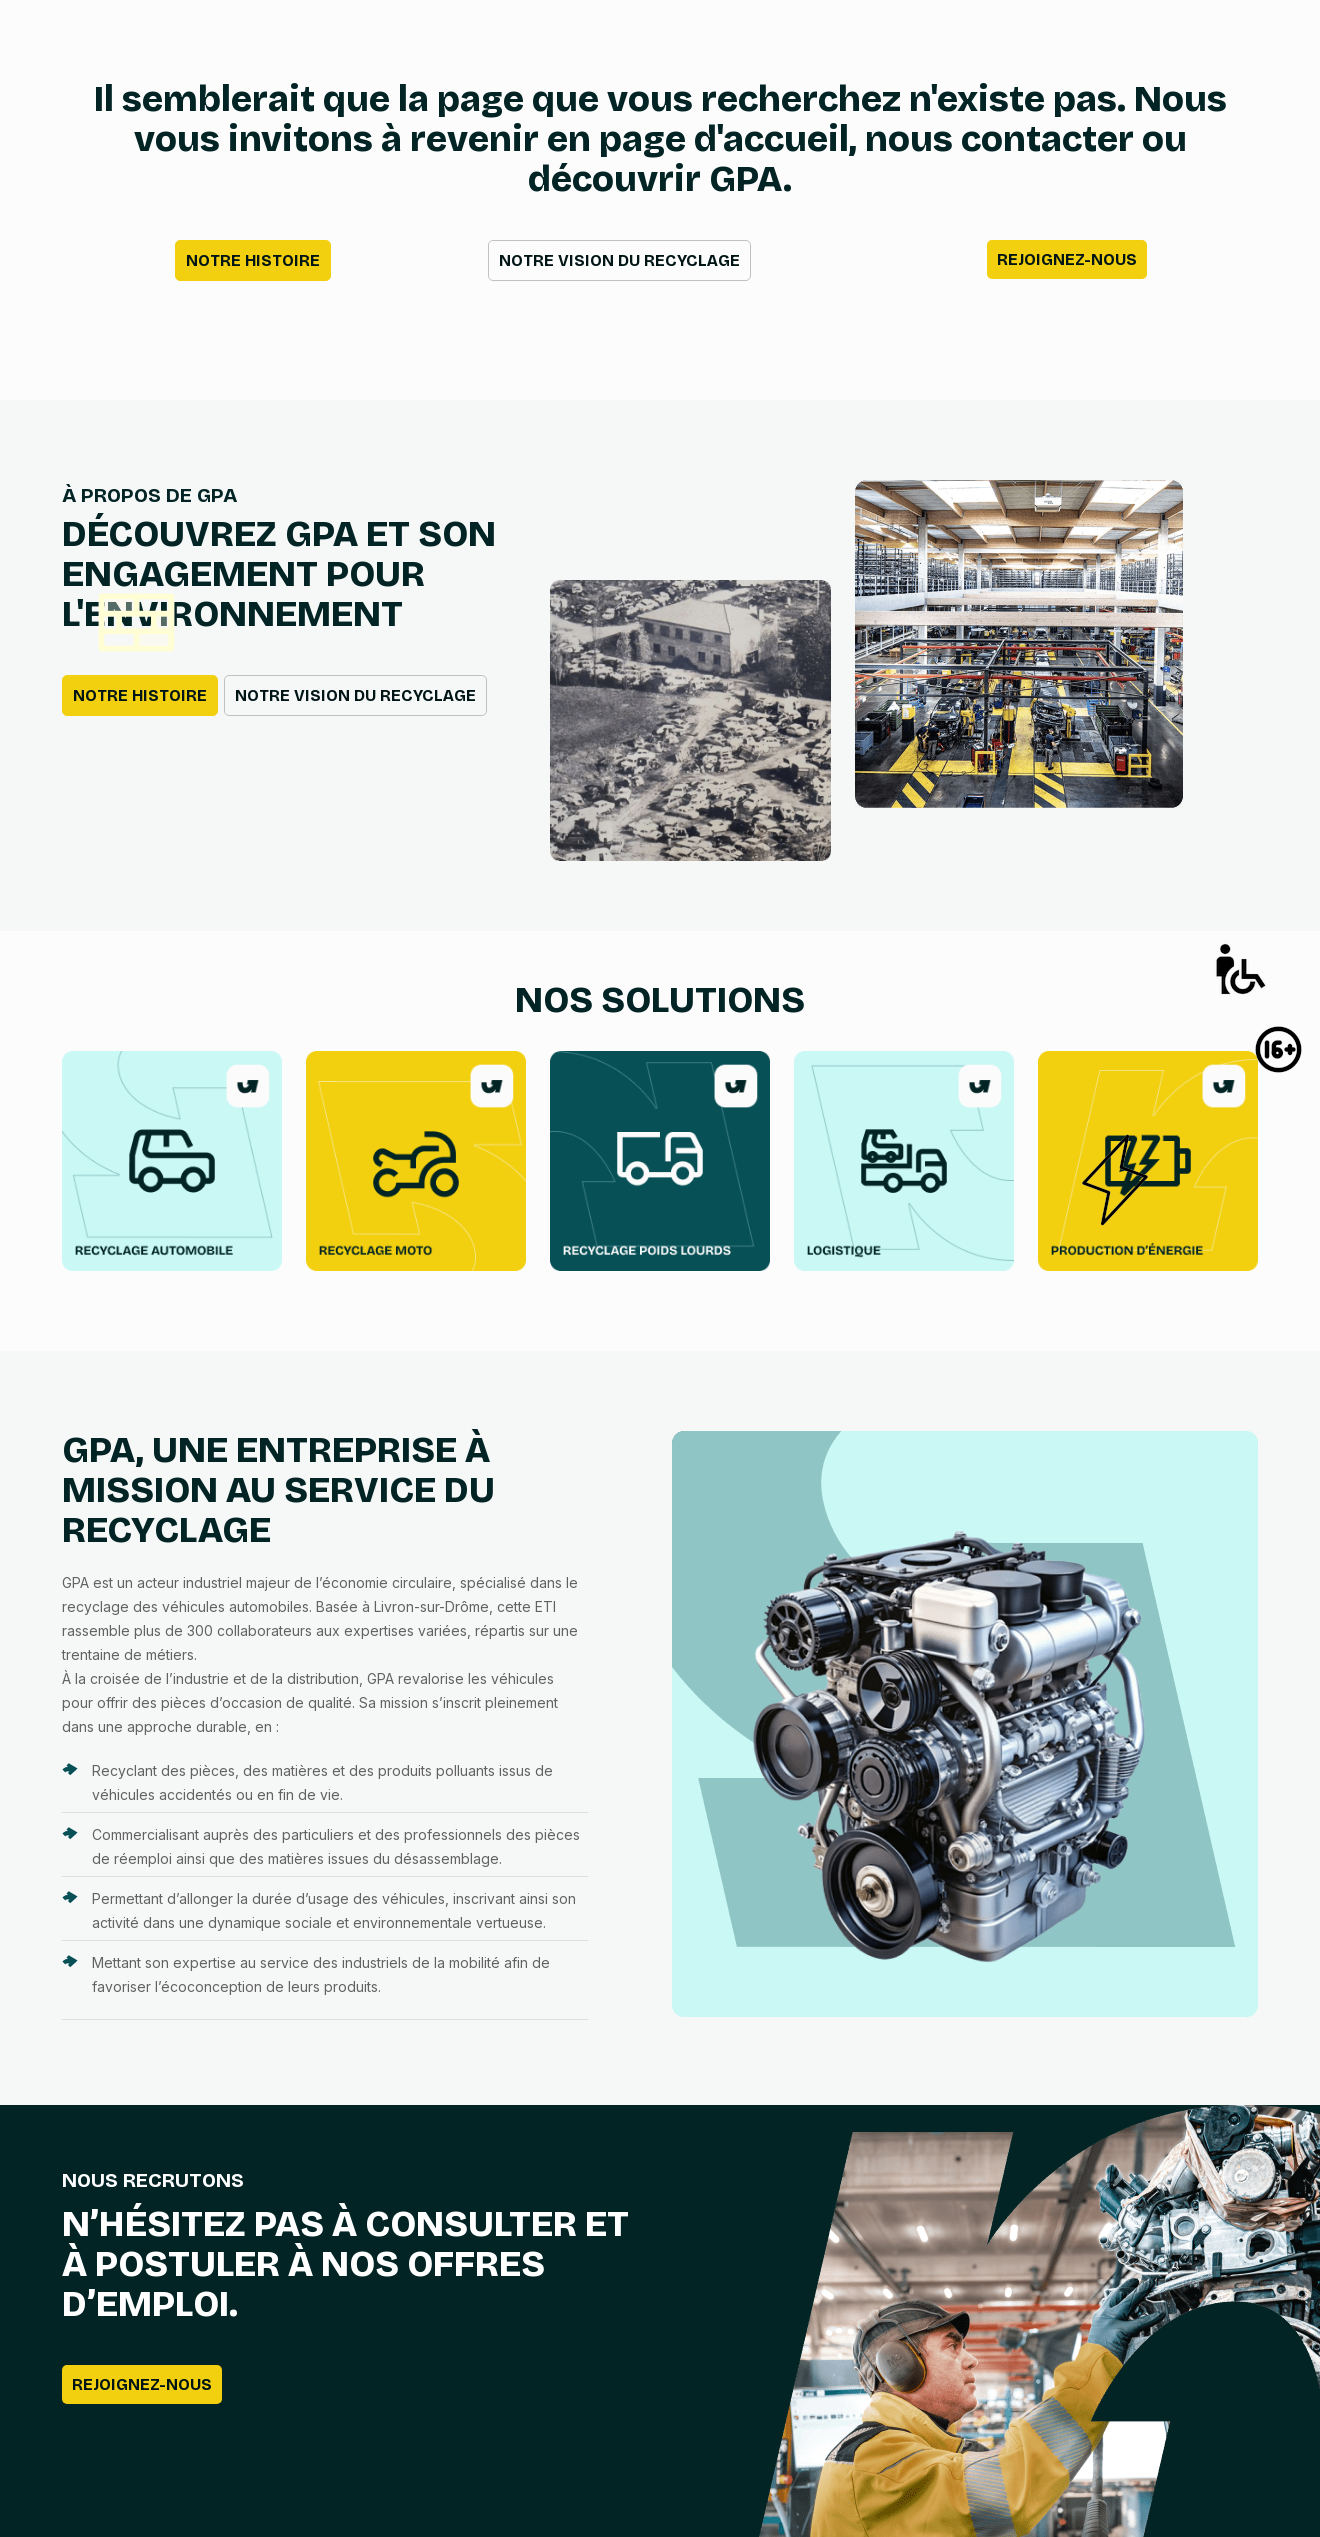 The width and height of the screenshot is (1320, 2537). Describe the element at coordinates (136, 622) in the screenshot. I see `access wall or barrier settings` at that location.